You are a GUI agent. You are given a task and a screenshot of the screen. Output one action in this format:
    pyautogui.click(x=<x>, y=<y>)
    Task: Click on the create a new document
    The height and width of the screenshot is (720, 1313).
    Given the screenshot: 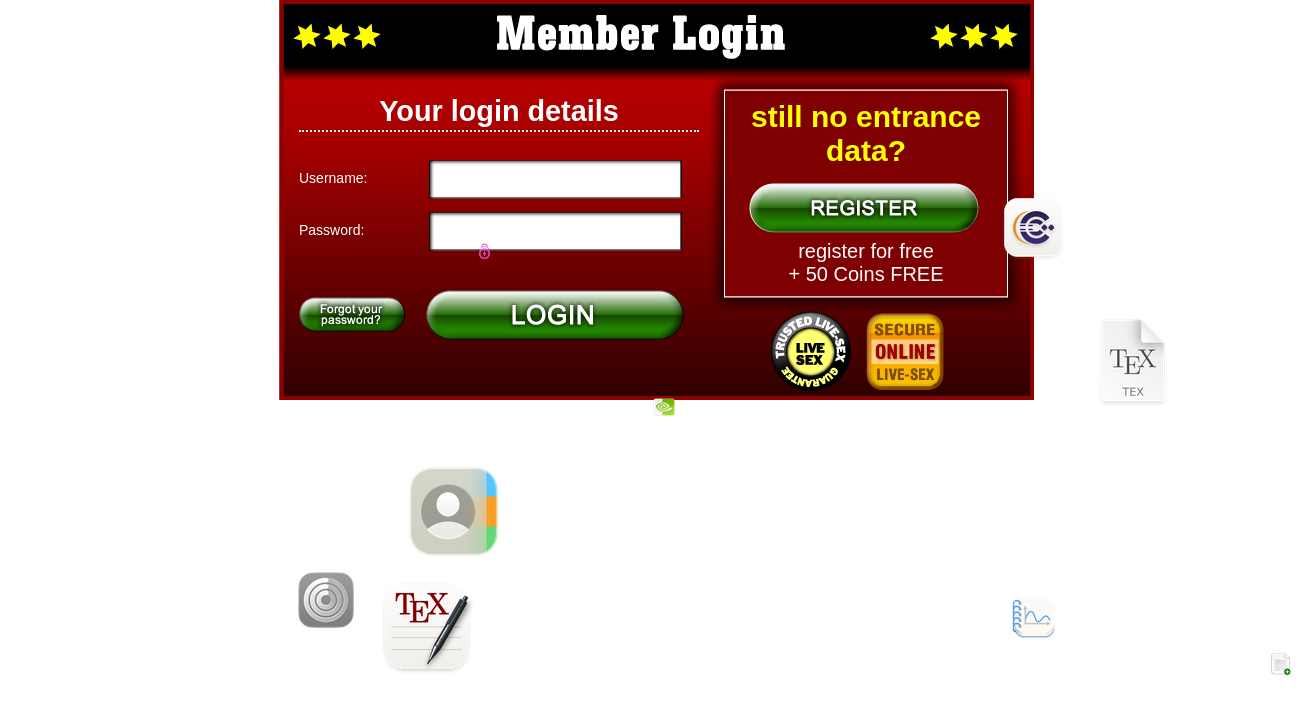 What is the action you would take?
    pyautogui.click(x=1280, y=663)
    